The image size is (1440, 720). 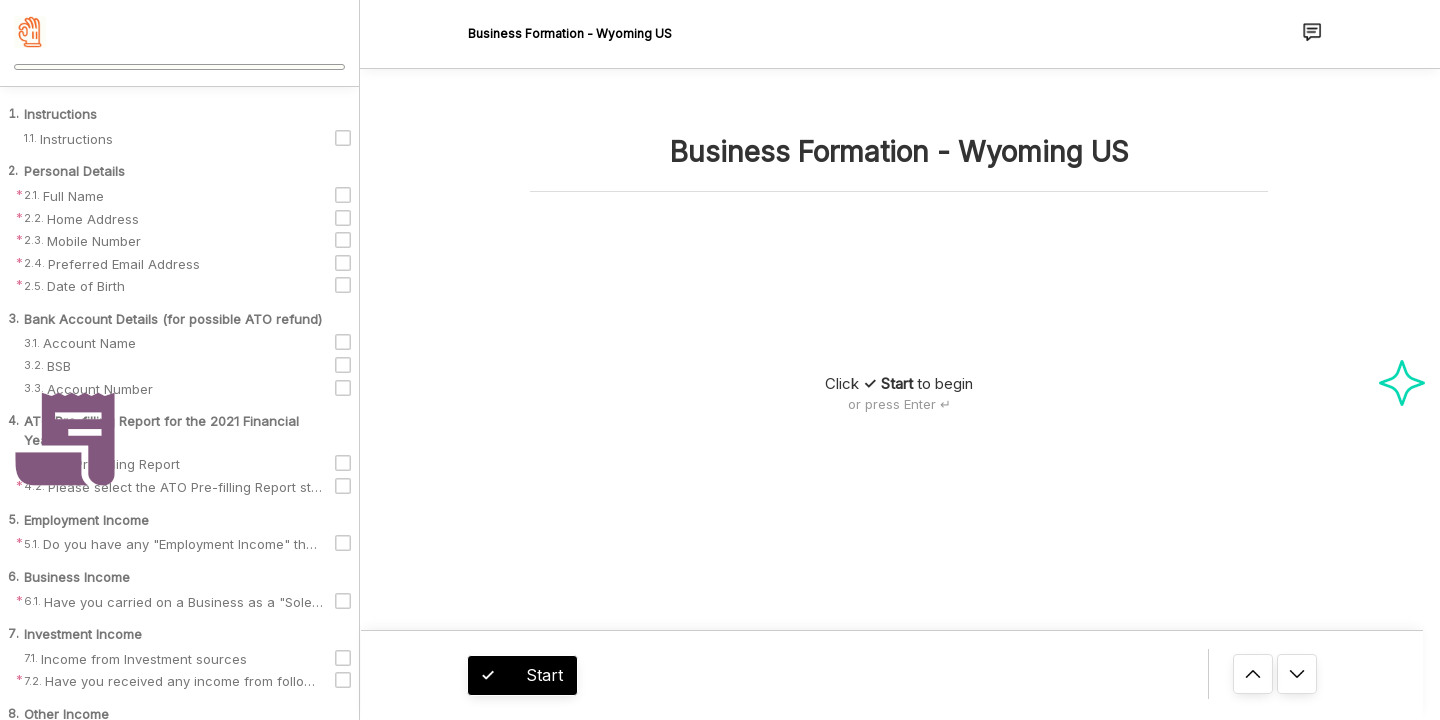 I want to click on indicates AI-generated or enhanced content, so click(x=1402, y=383).